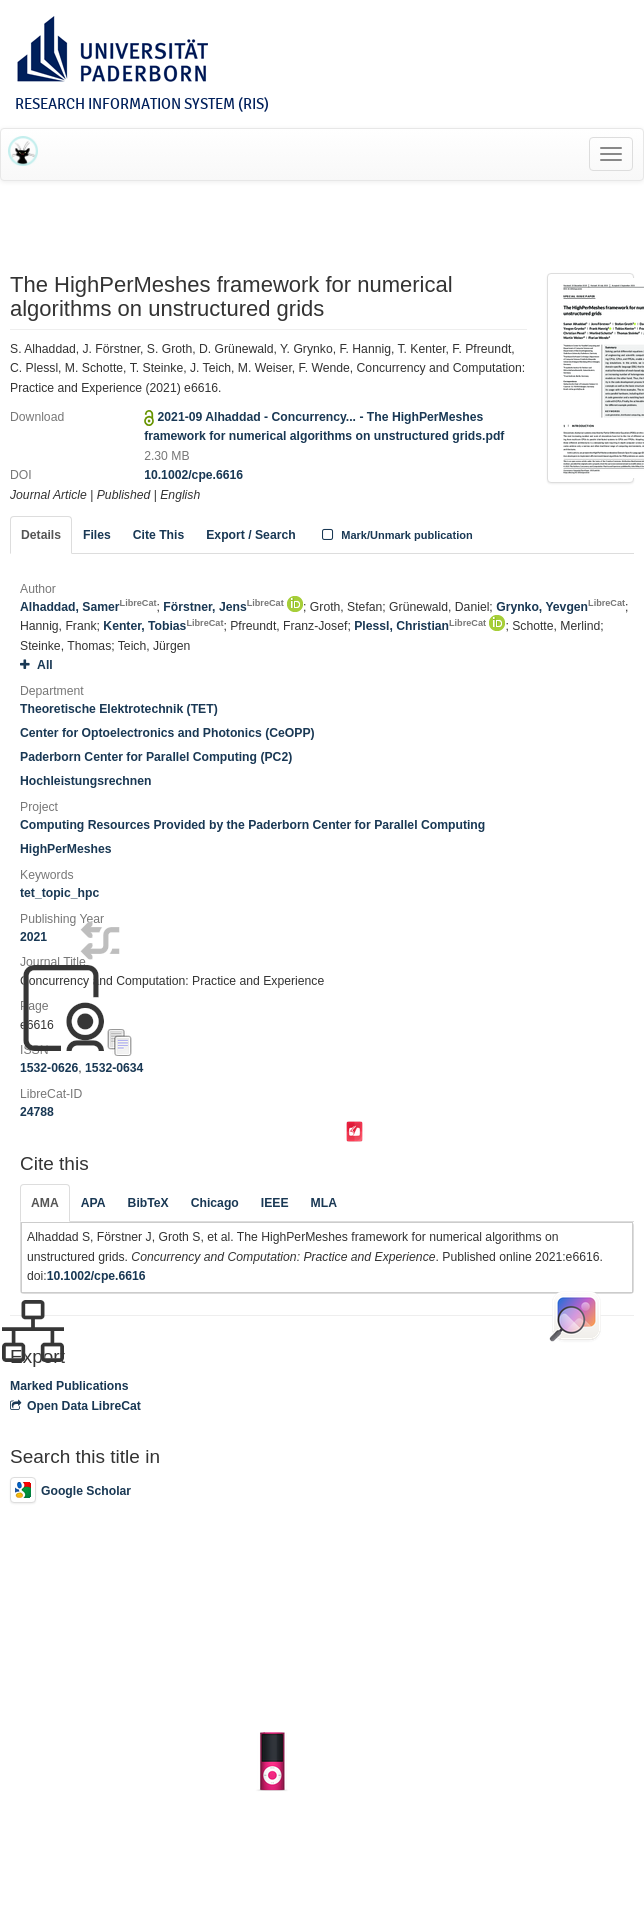 This screenshot has height=1915, width=644. Describe the element at coordinates (100, 940) in the screenshot. I see `shuffle playlist in right-to-left order` at that location.